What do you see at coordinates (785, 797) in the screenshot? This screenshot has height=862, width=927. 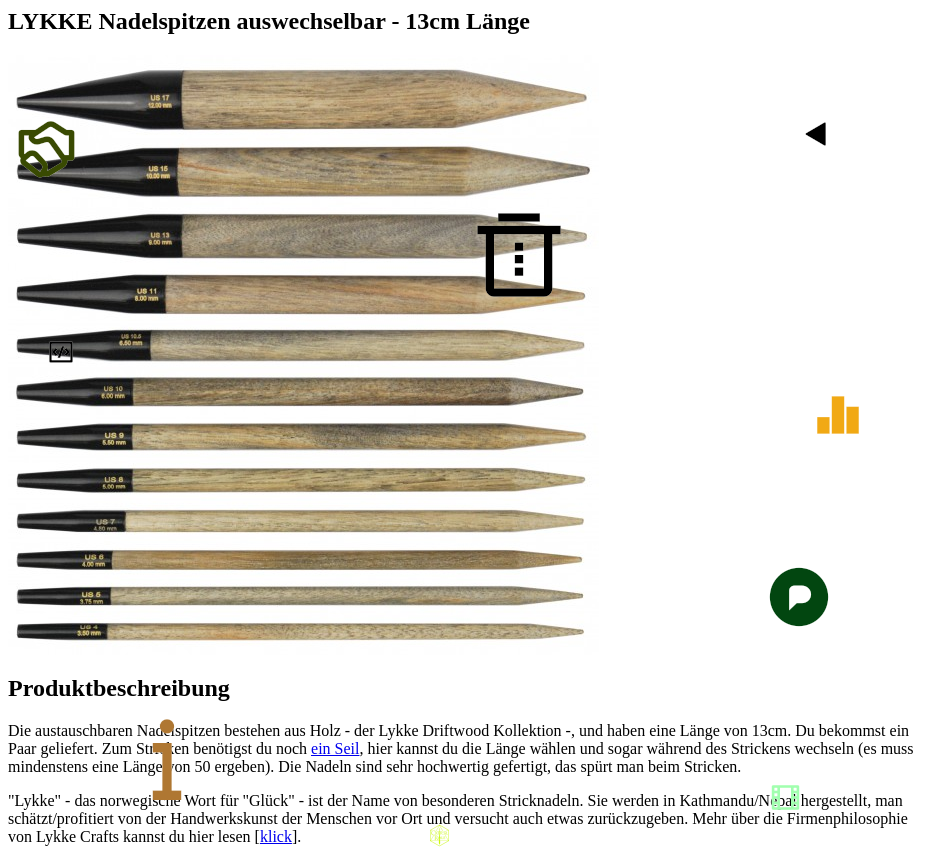 I see `access video or film content` at bounding box center [785, 797].